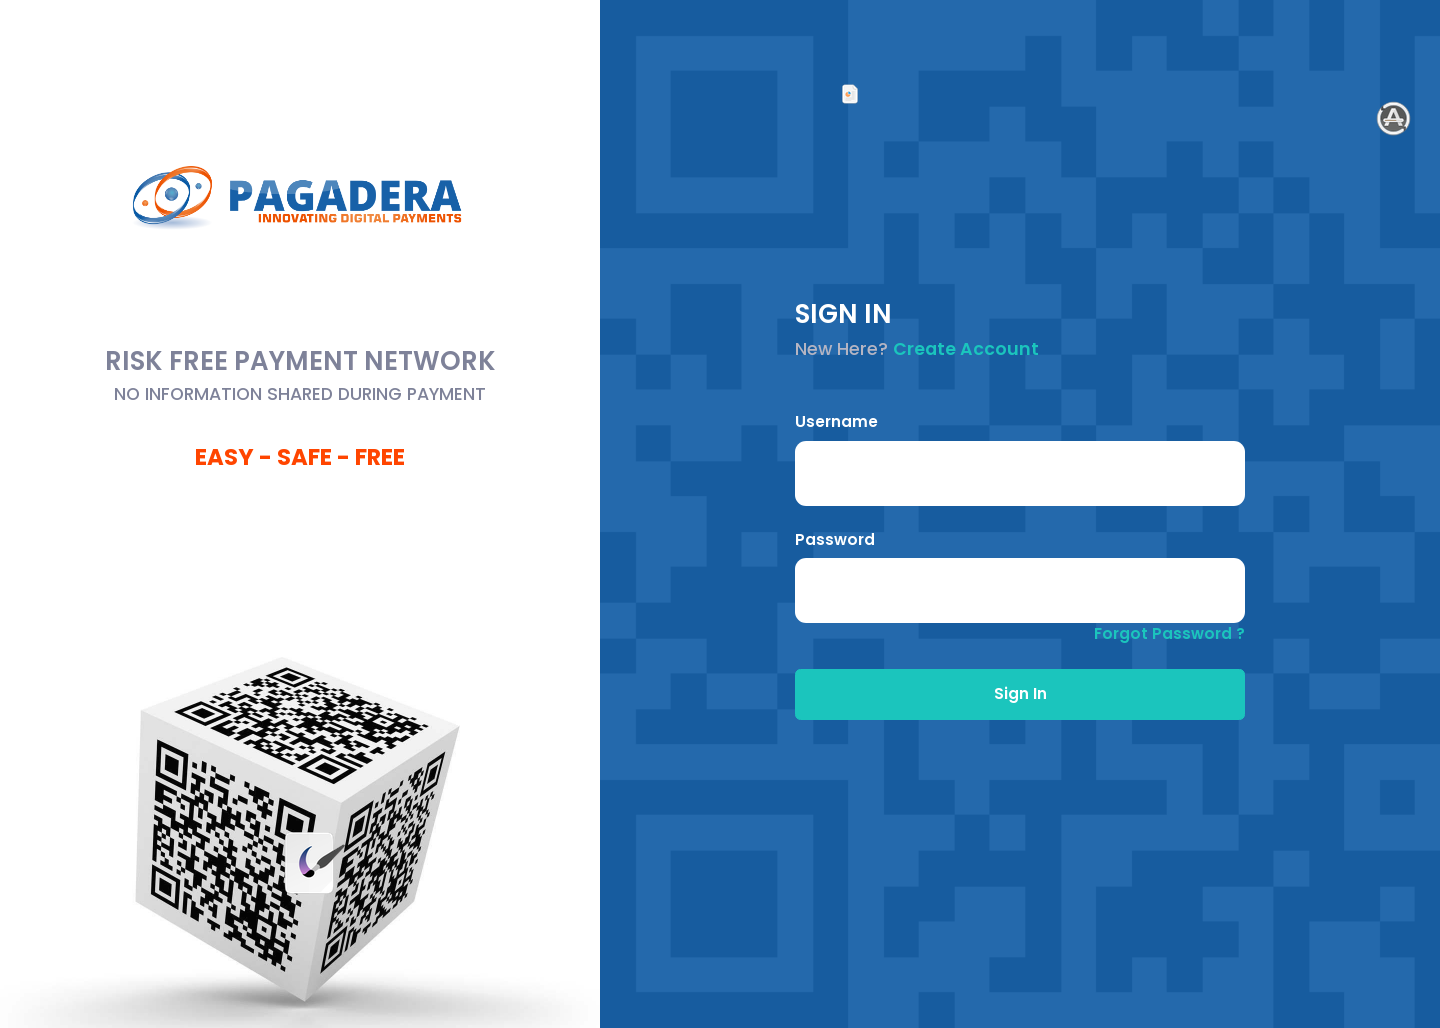 This screenshot has height=1028, width=1440. What do you see at coordinates (1393, 118) in the screenshot?
I see `open the software update application` at bounding box center [1393, 118].